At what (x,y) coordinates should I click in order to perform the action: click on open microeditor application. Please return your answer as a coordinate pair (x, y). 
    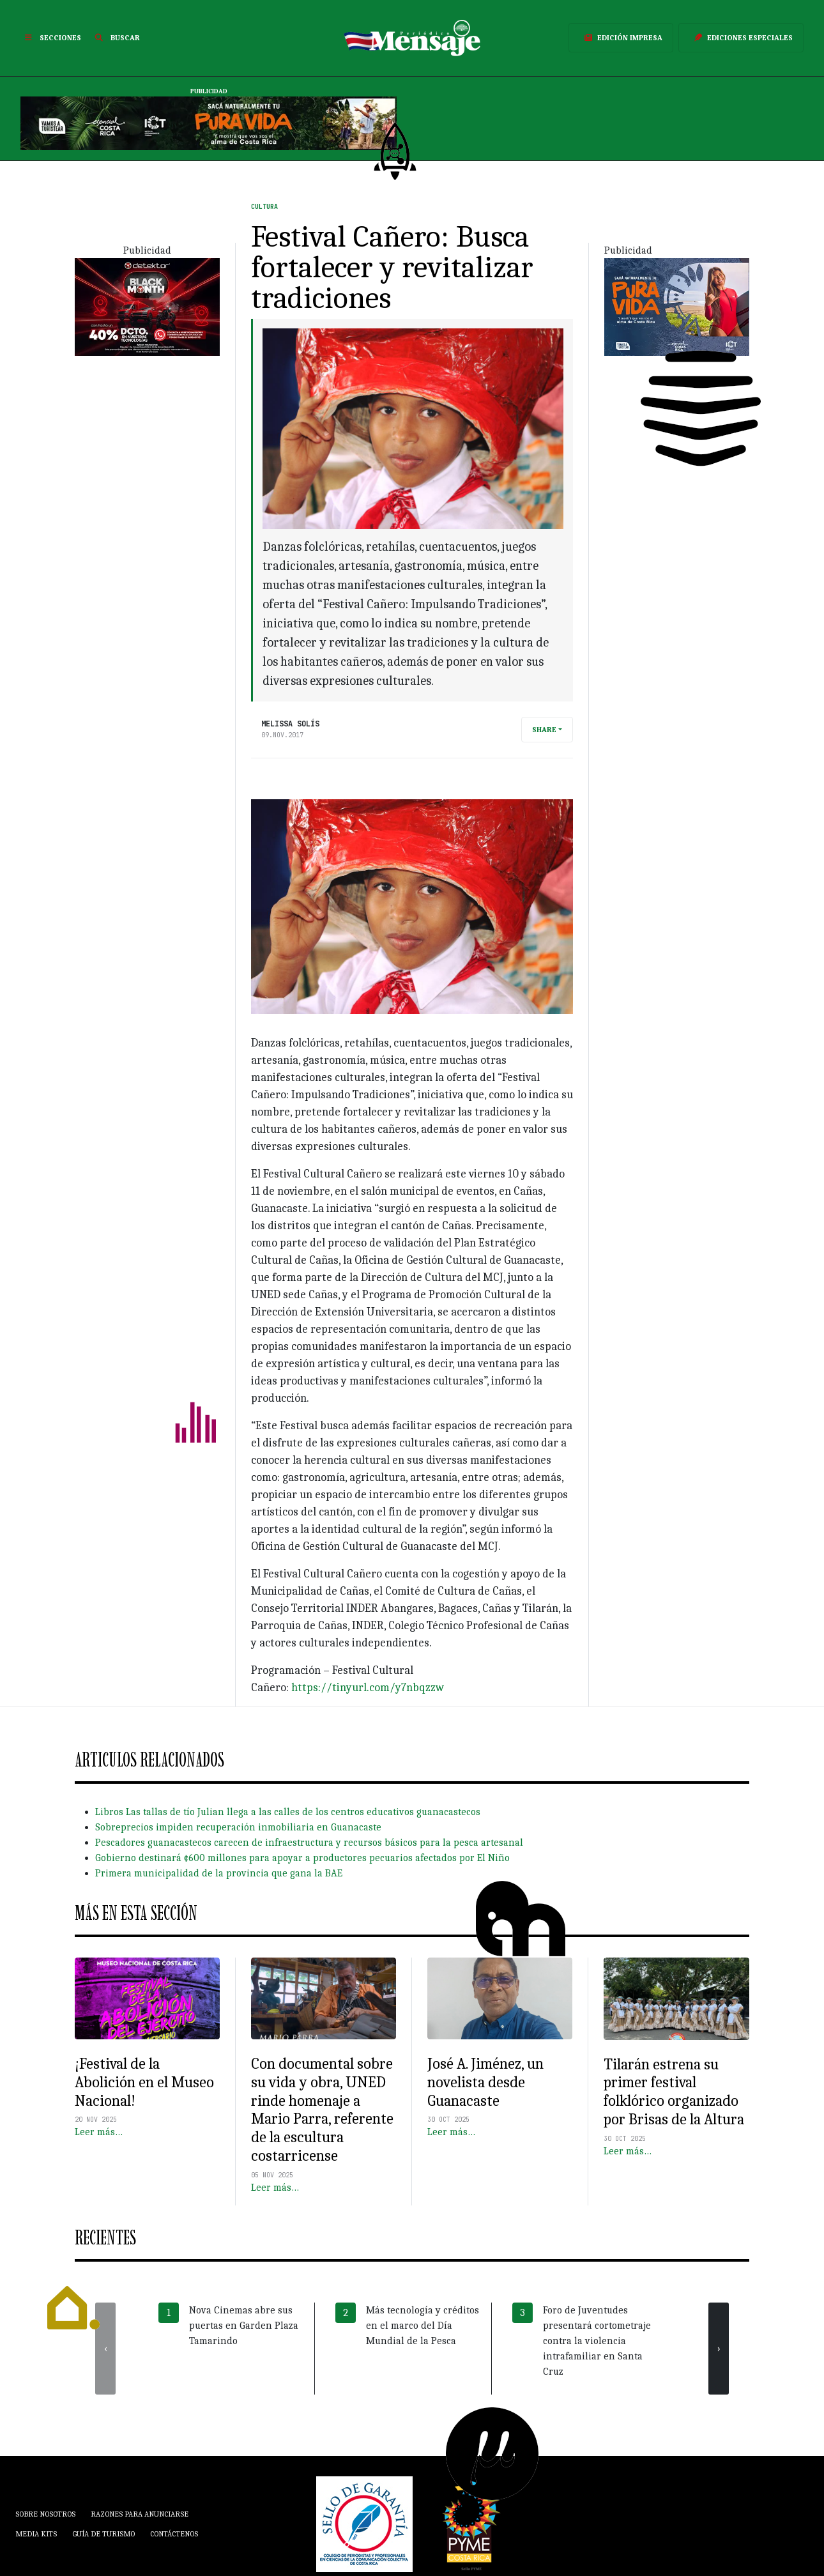
    Looking at the image, I should click on (492, 2453).